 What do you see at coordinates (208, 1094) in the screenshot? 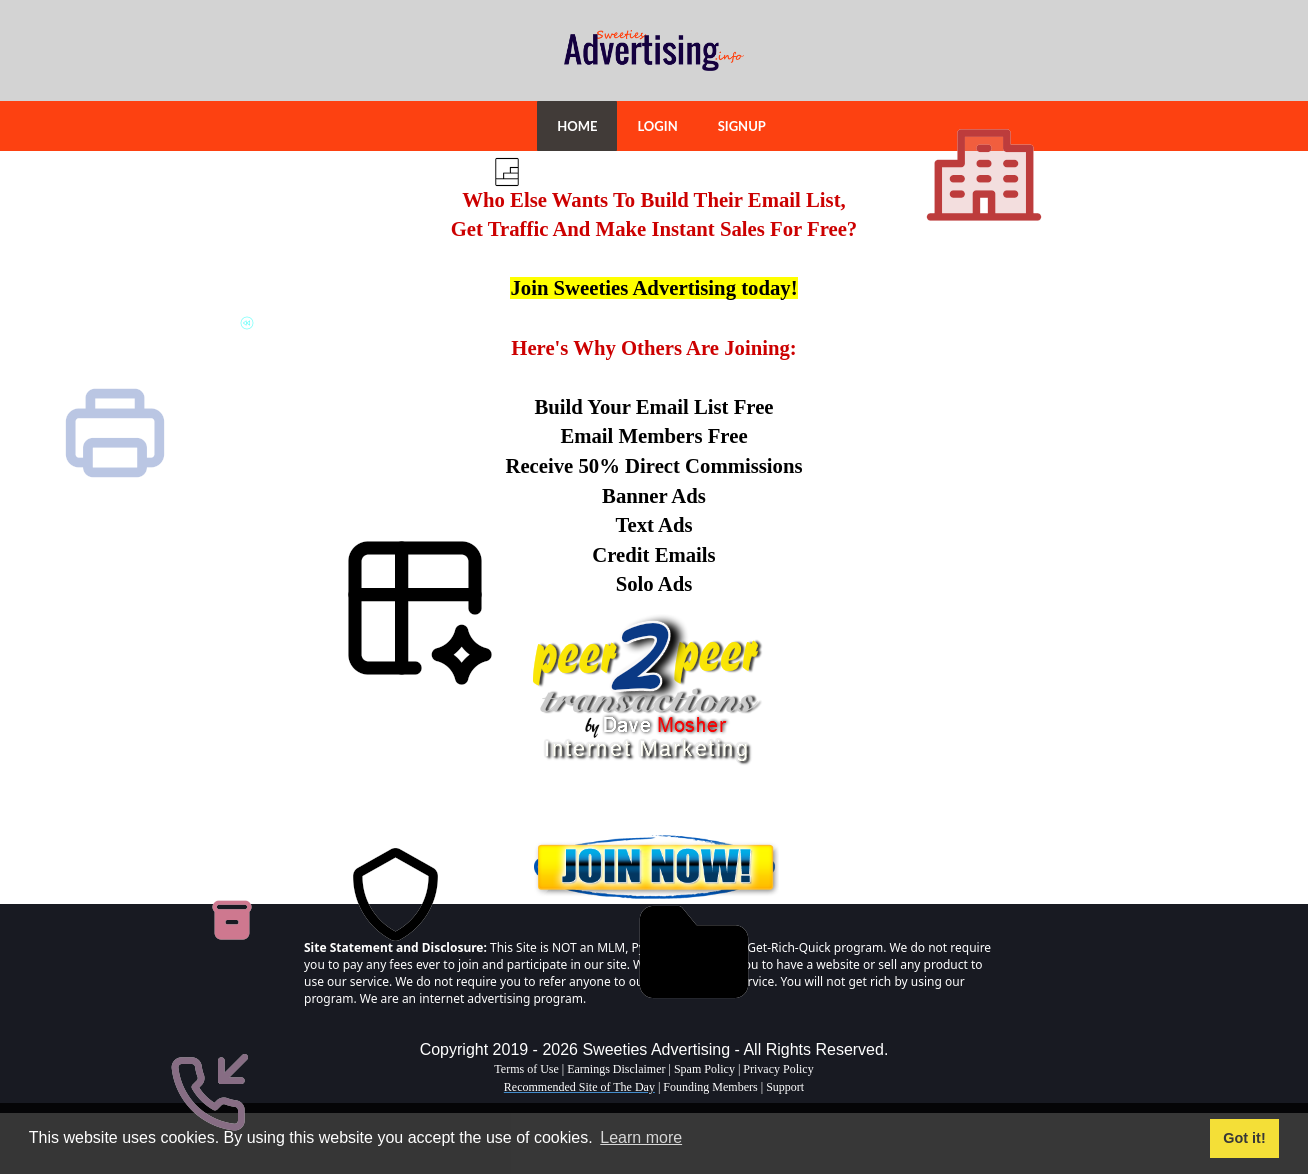
I see `incoming call indicator` at bounding box center [208, 1094].